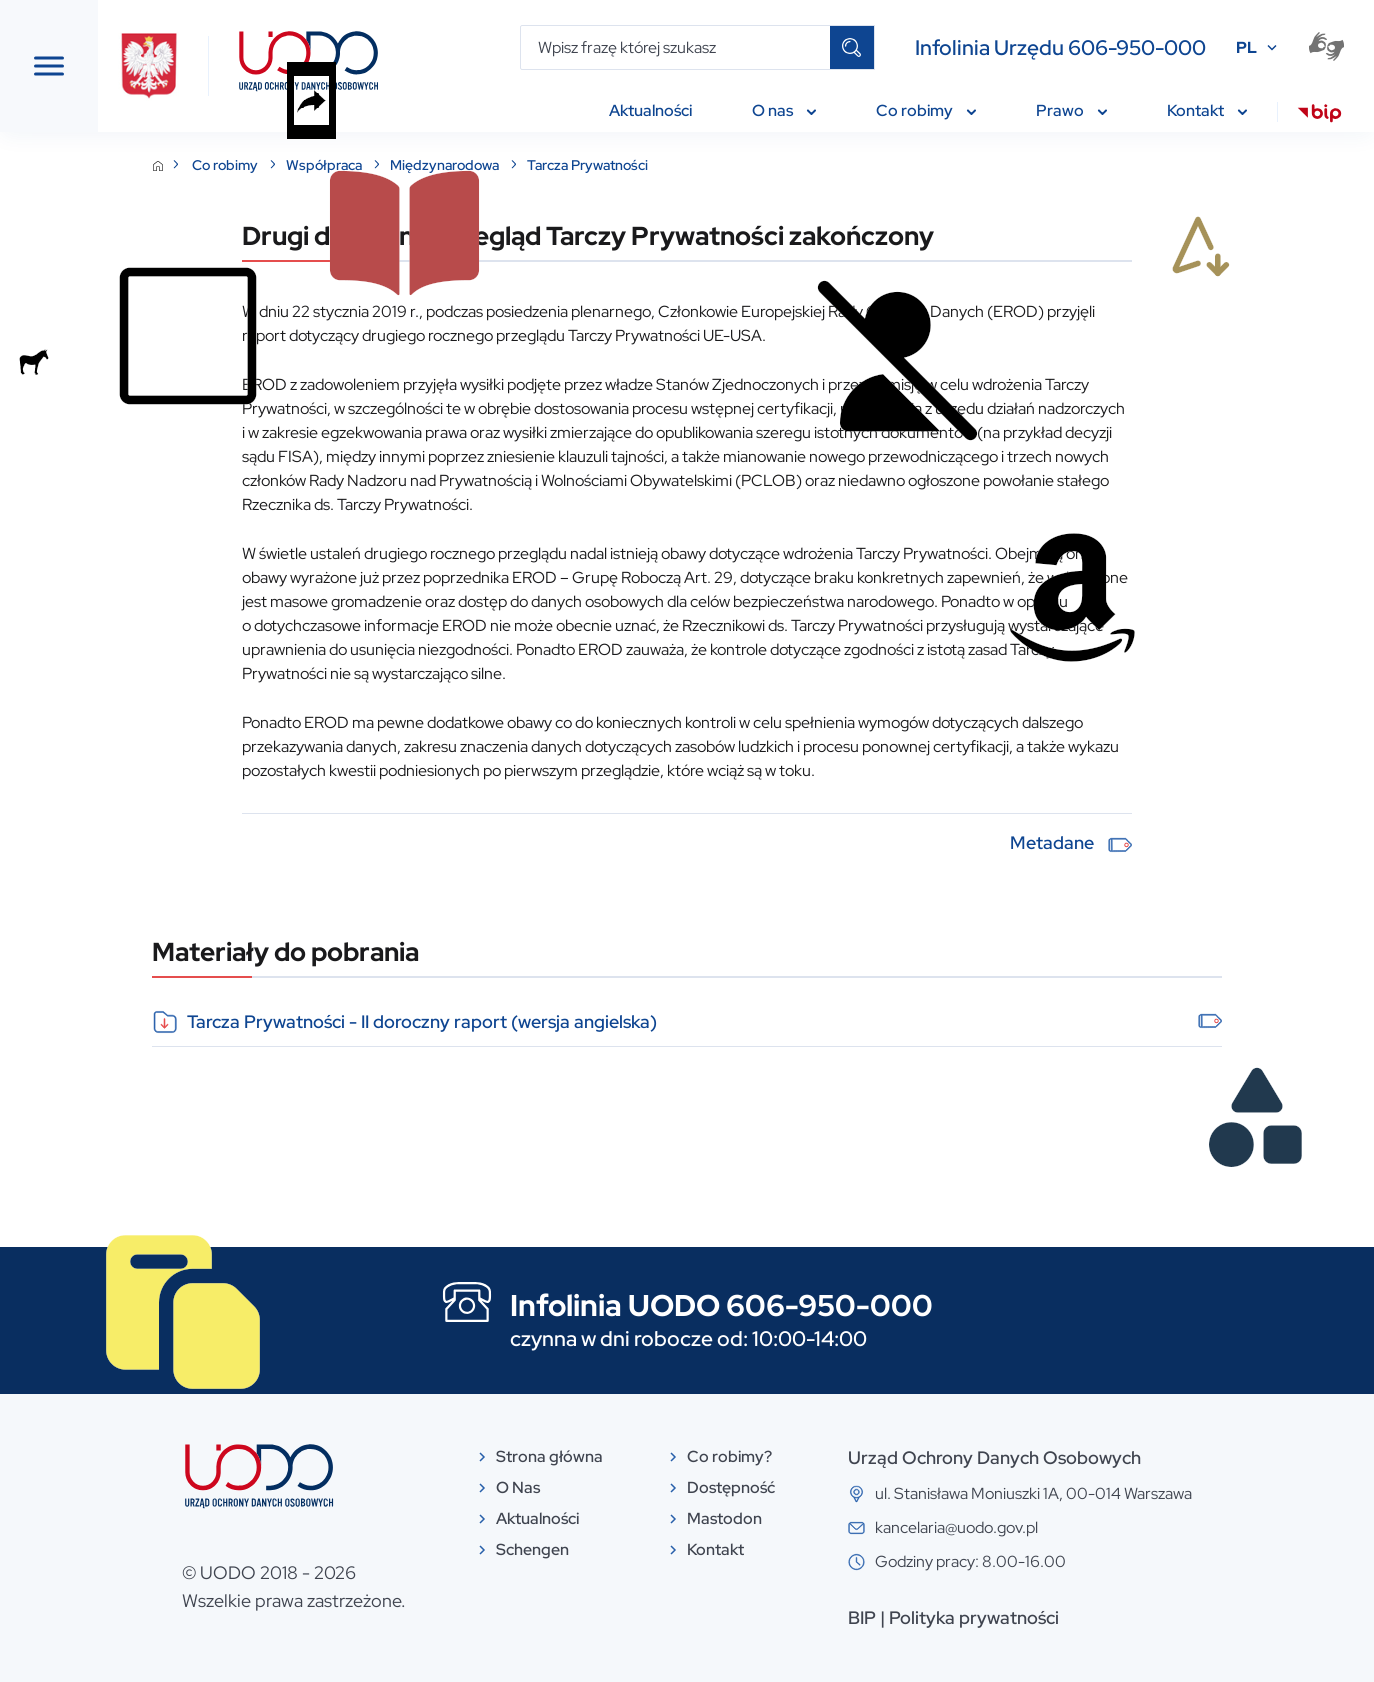 This screenshot has height=1682, width=1374. Describe the element at coordinates (183, 1312) in the screenshot. I see `copy content to clipboard` at that location.